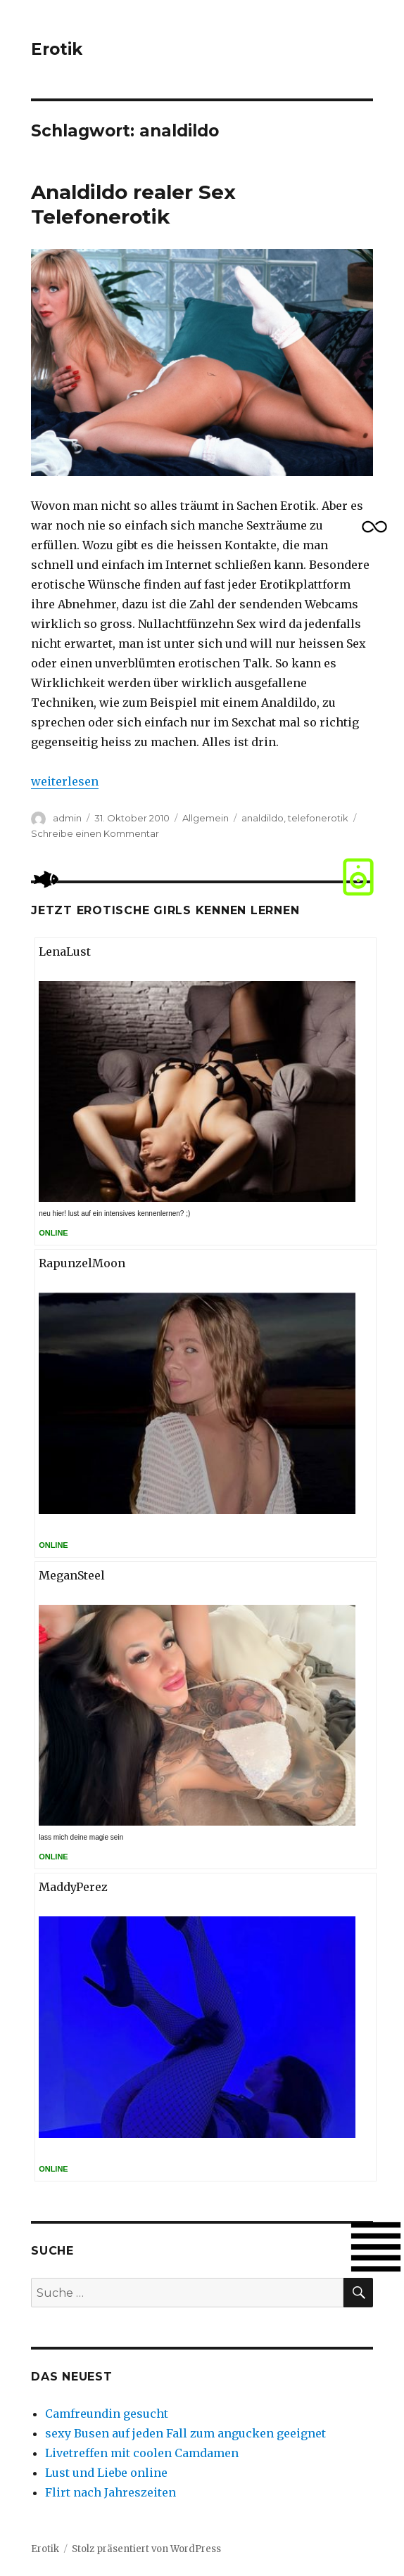  What do you see at coordinates (376, 2247) in the screenshot?
I see `justify text alignment` at bounding box center [376, 2247].